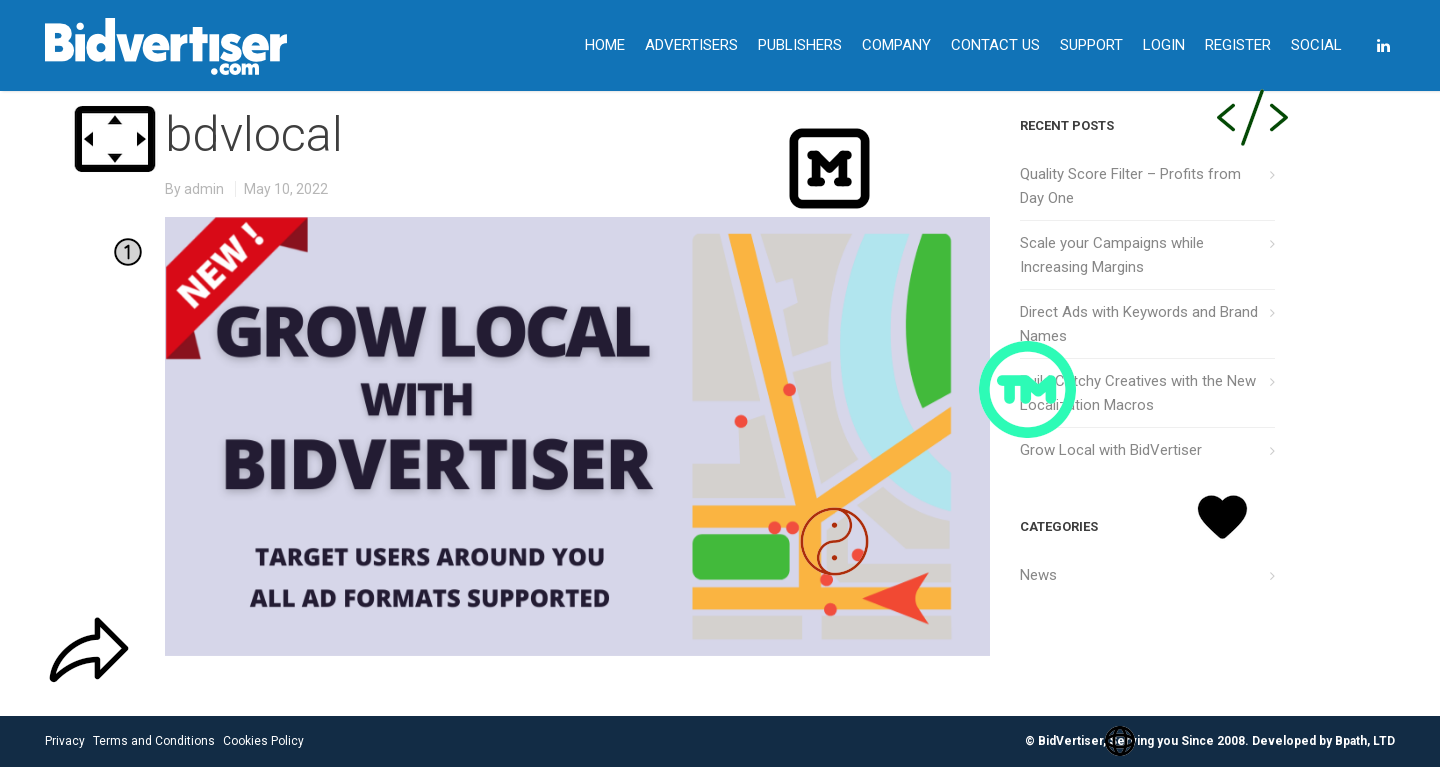 The image size is (1440, 767). Describe the element at coordinates (1222, 517) in the screenshot. I see `add to favorites` at that location.